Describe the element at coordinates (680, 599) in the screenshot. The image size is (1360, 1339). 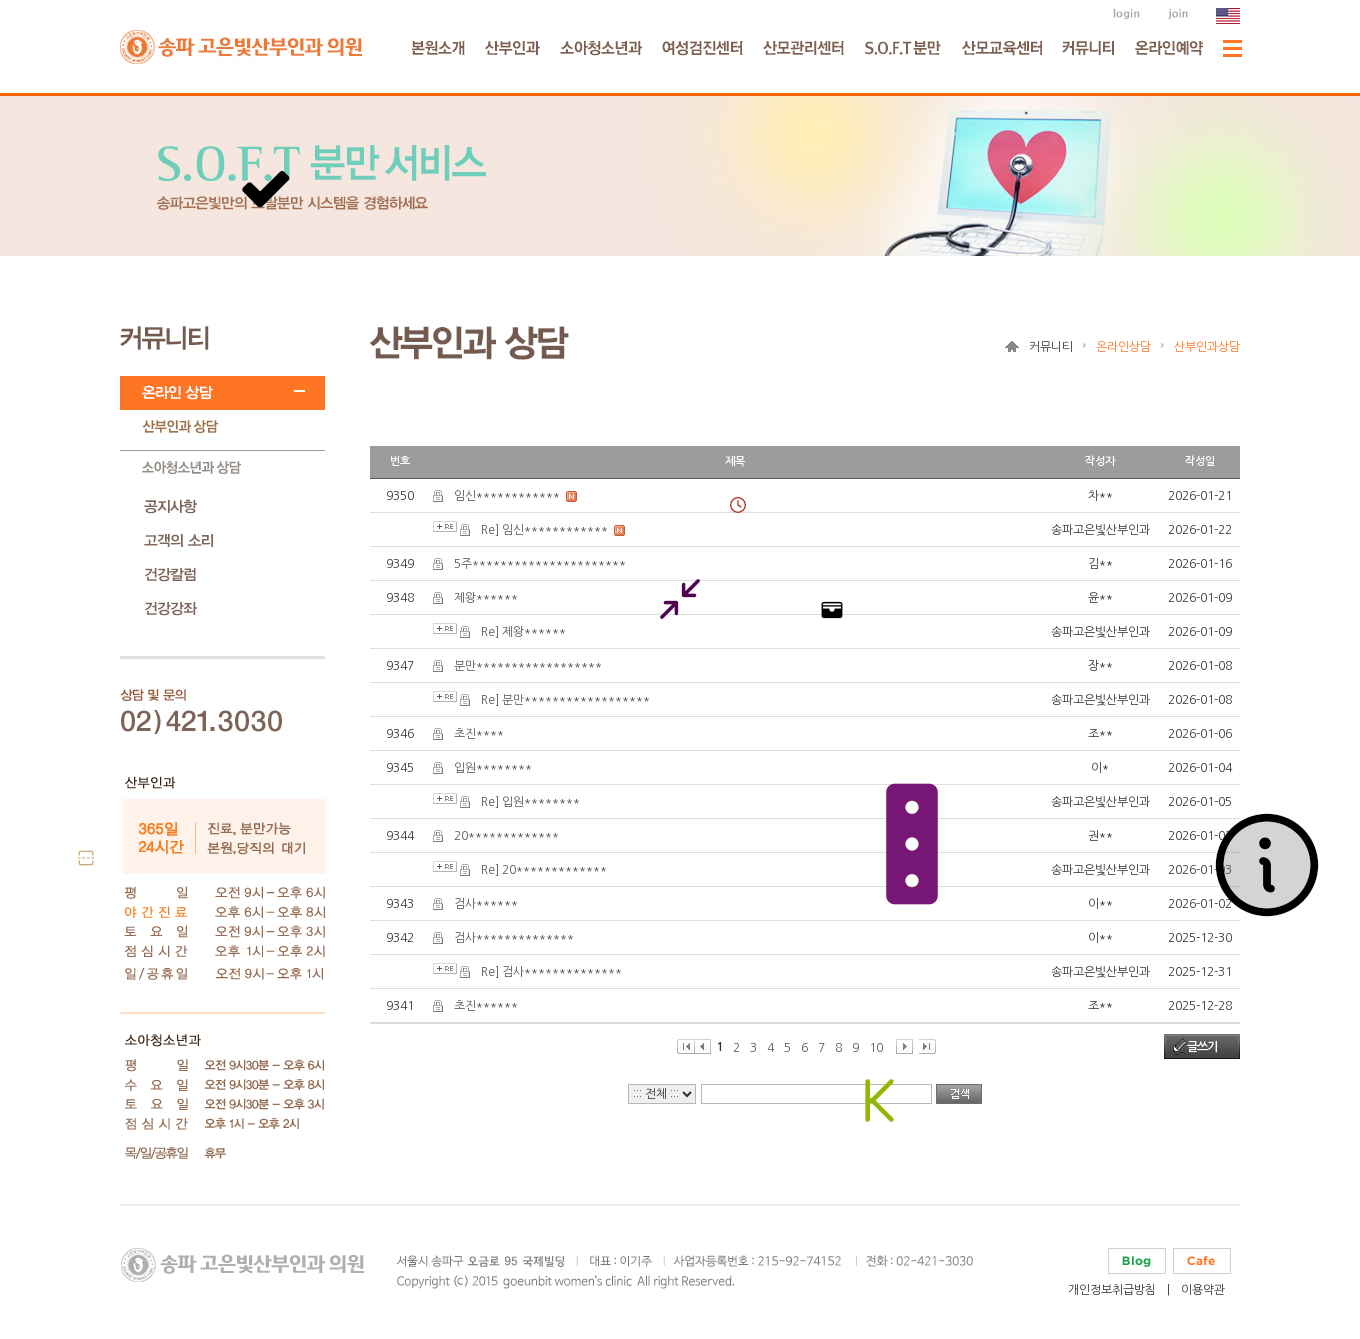
I see `minimize or collapse the current window` at that location.